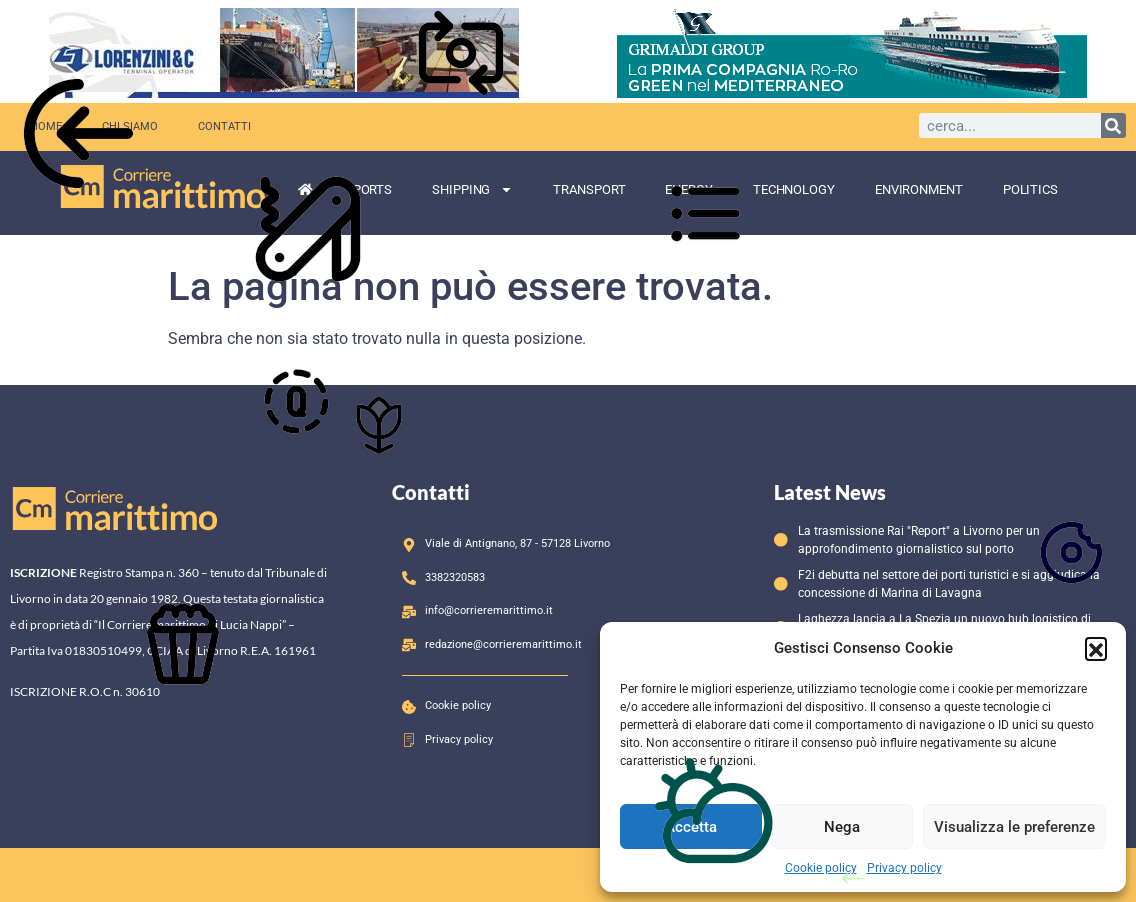  I want to click on move item to the left, so click(853, 878).